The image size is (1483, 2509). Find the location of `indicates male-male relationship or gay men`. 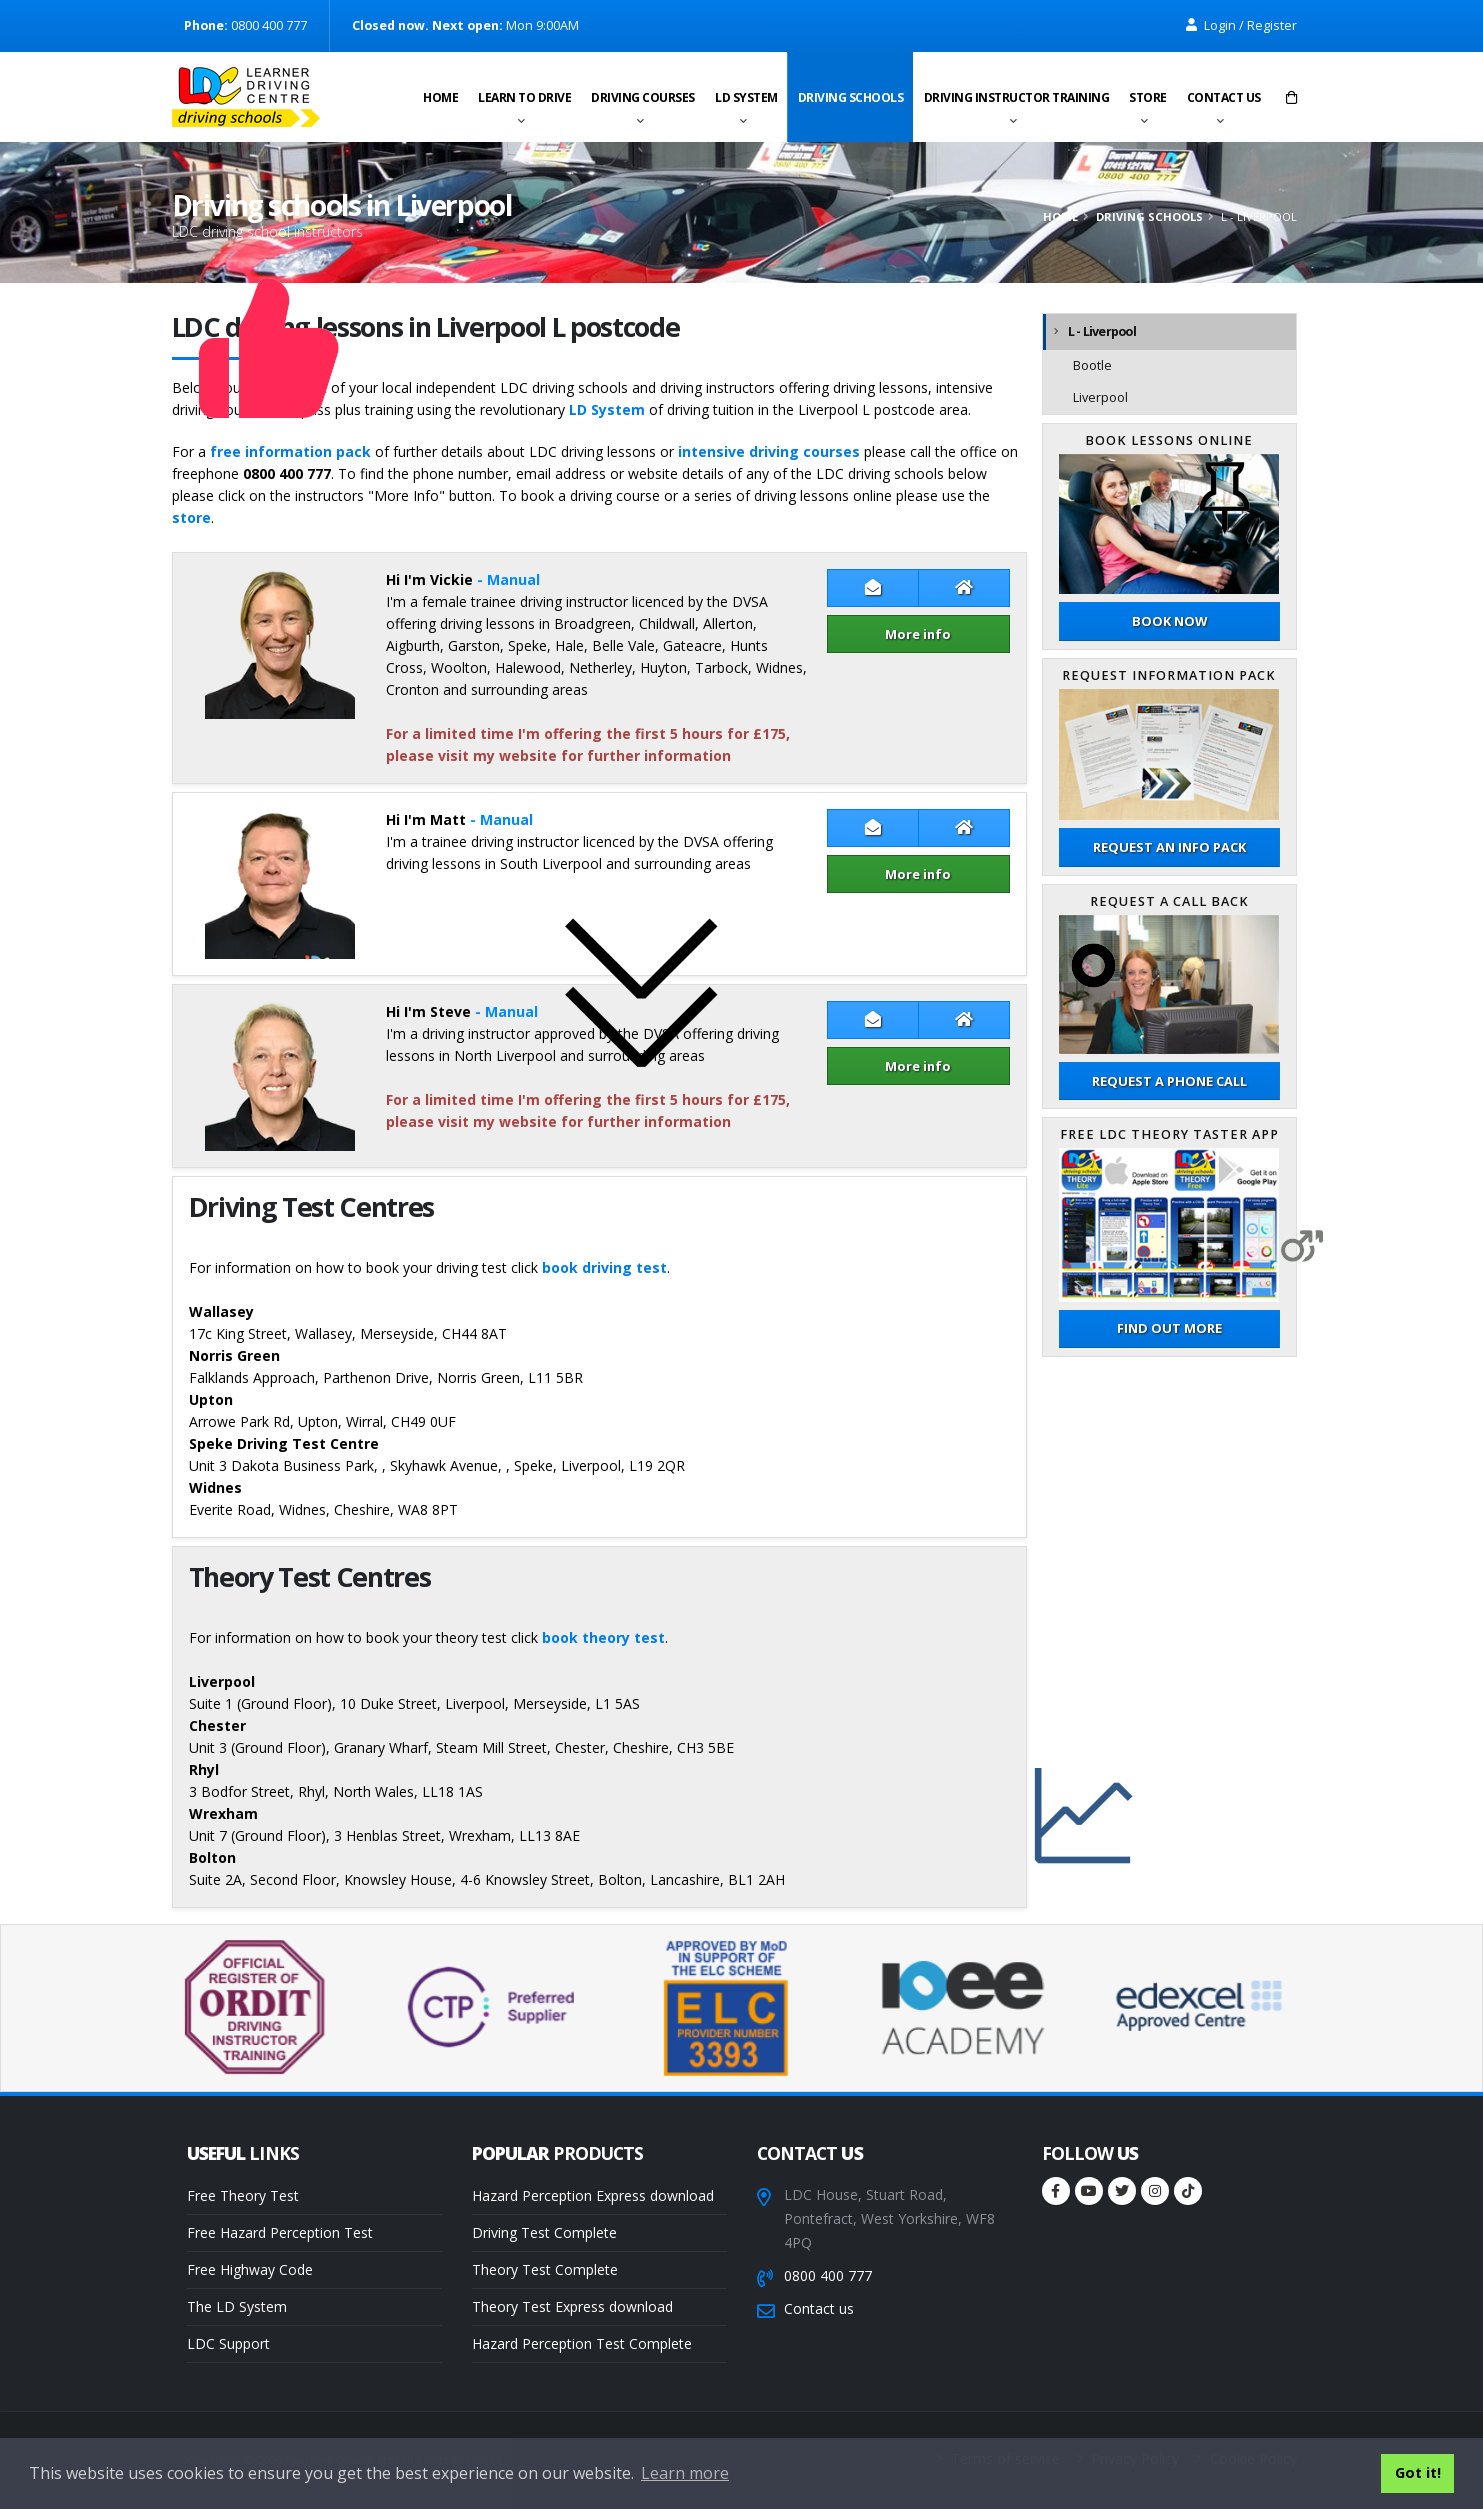

indicates male-male relationship or gay men is located at coordinates (1302, 1247).